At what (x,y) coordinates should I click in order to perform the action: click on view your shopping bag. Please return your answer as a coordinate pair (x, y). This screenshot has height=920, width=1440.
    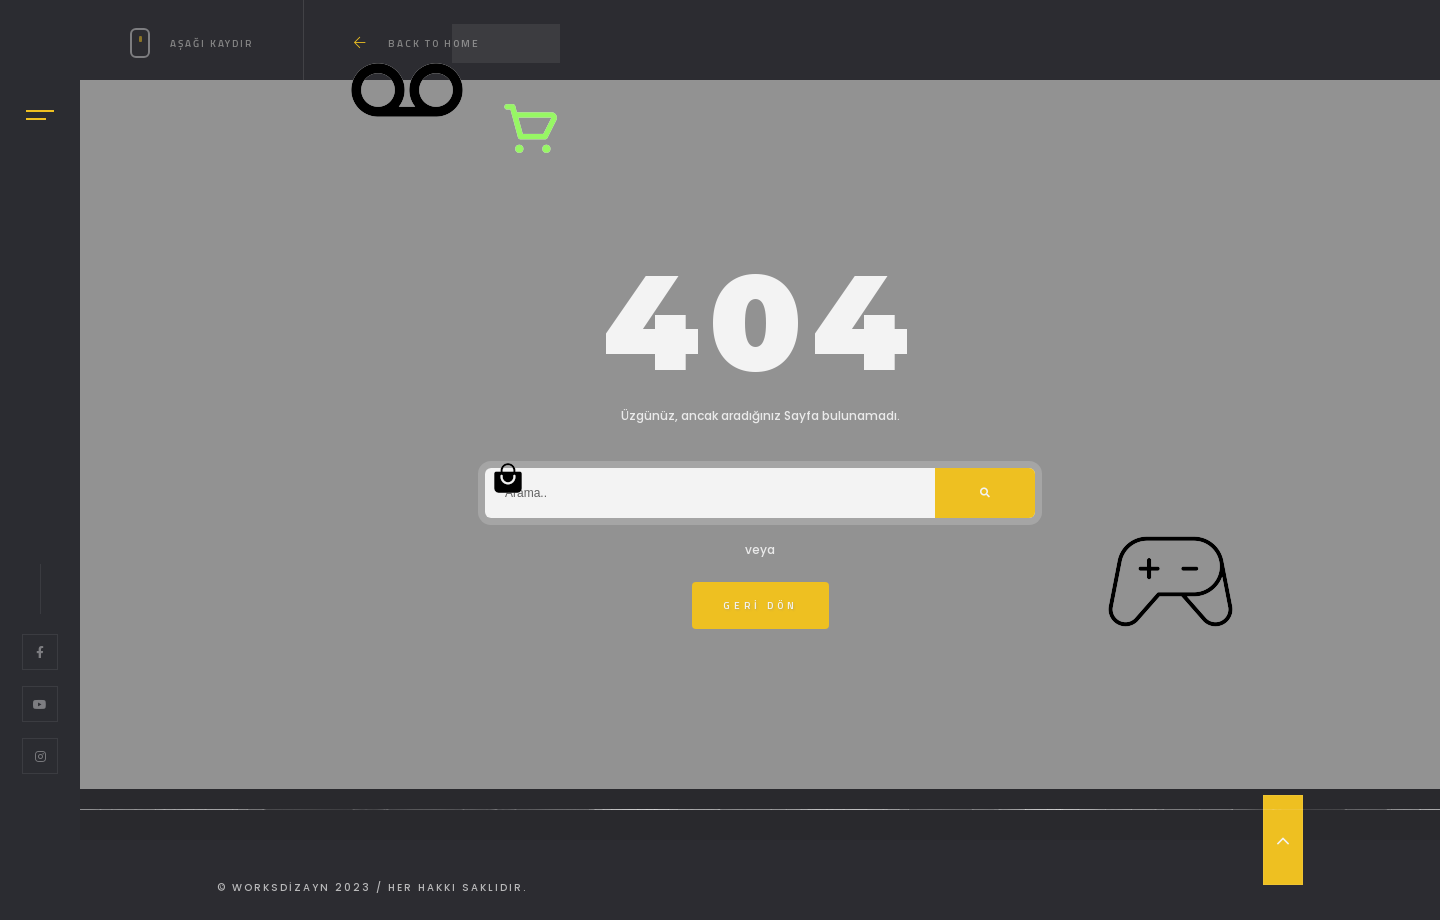
    Looking at the image, I should click on (508, 478).